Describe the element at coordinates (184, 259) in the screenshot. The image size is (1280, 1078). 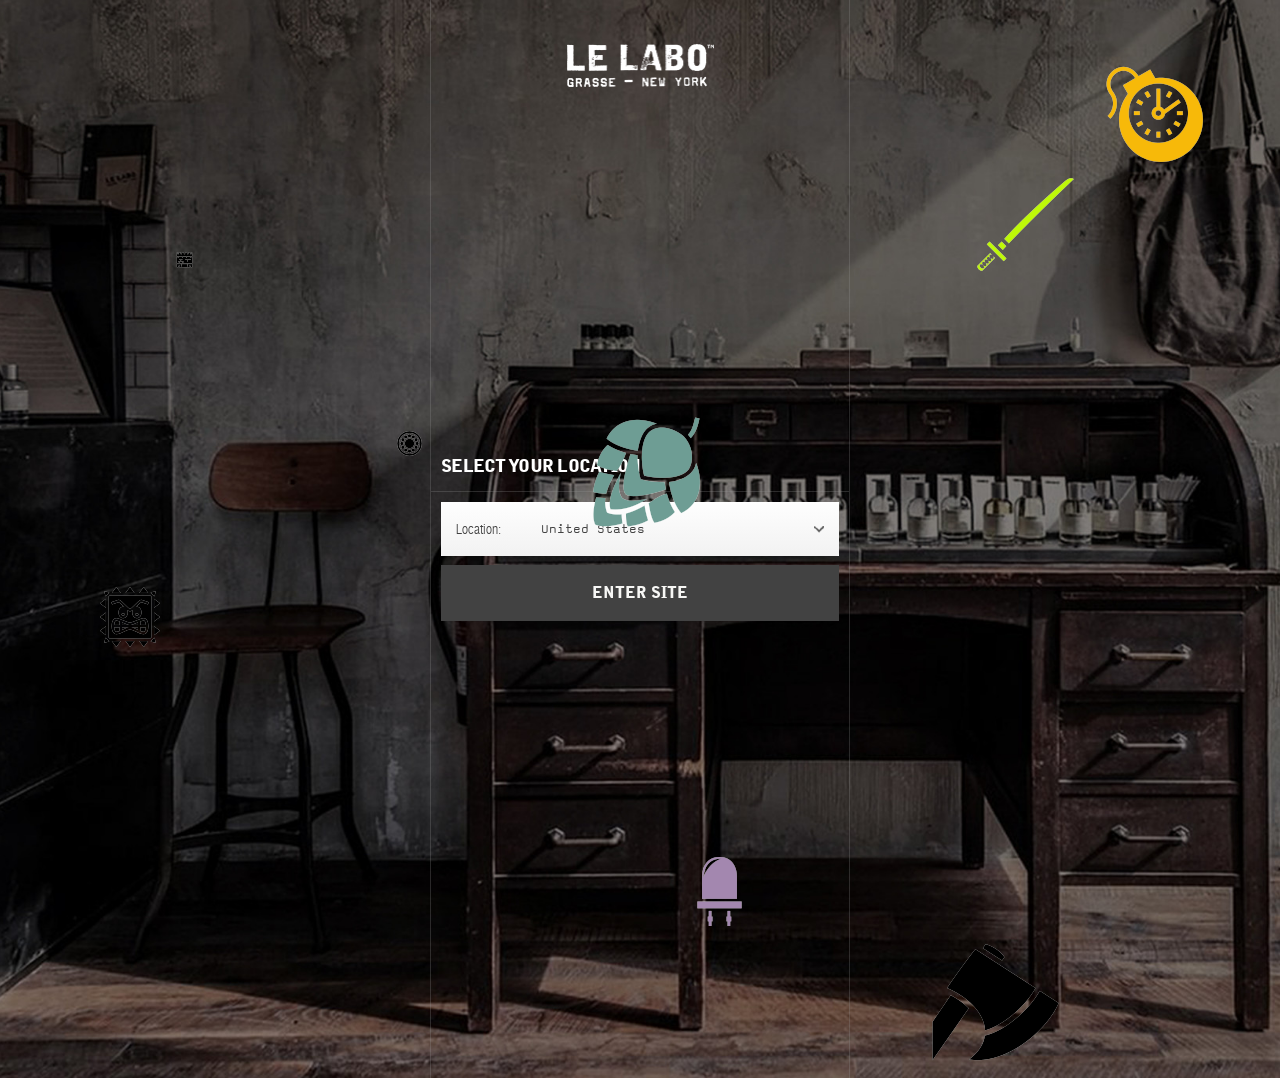
I see `build or upgrade defensive fortifications` at that location.